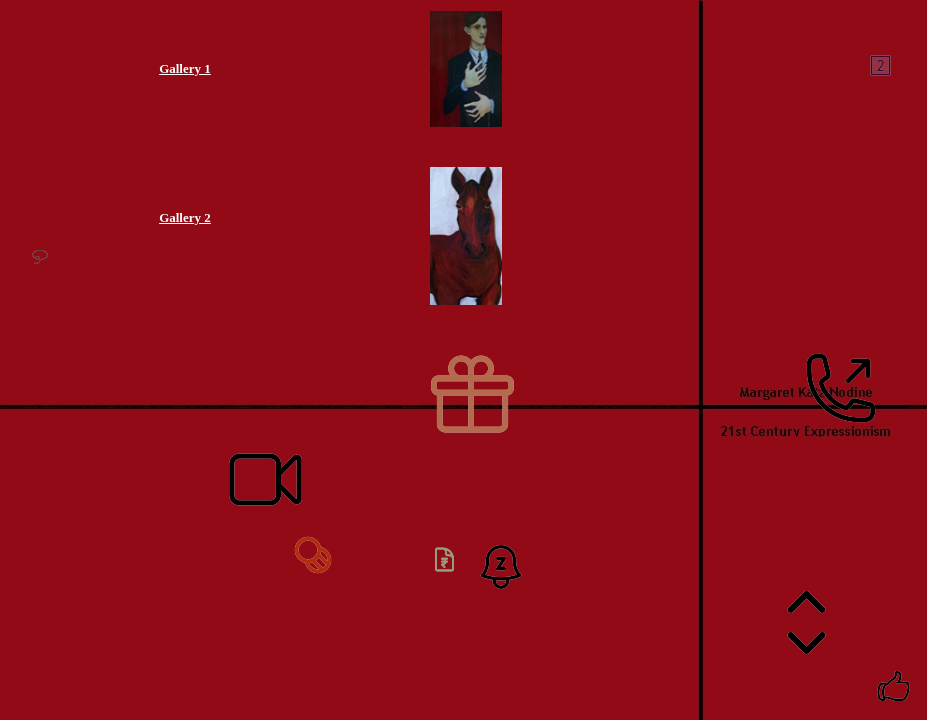 This screenshot has height=720, width=927. What do you see at coordinates (501, 567) in the screenshot?
I see `snooze notifications temporarily` at bounding box center [501, 567].